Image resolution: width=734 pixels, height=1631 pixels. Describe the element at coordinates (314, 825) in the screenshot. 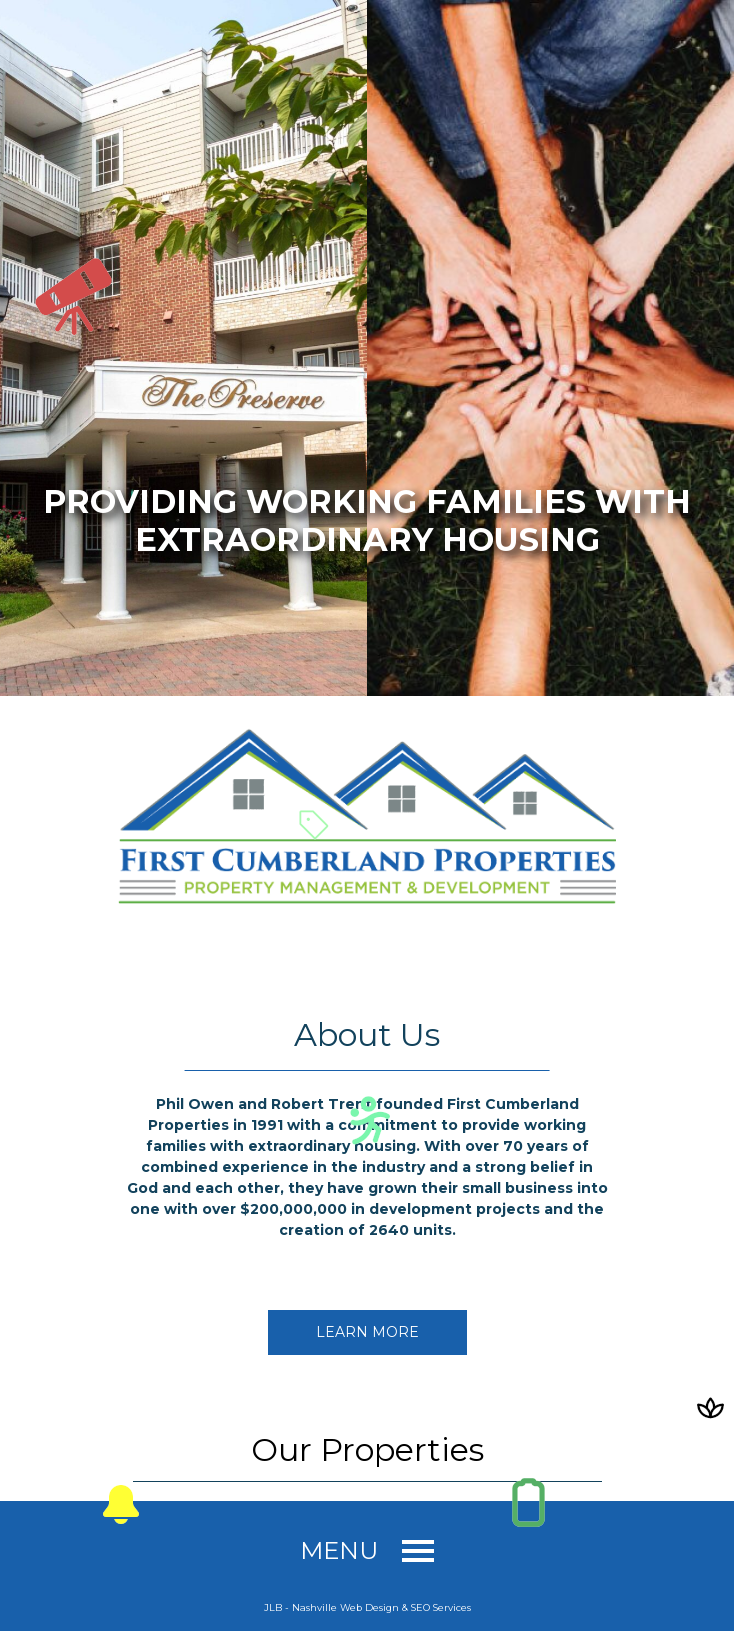

I see `add or manage tags` at that location.